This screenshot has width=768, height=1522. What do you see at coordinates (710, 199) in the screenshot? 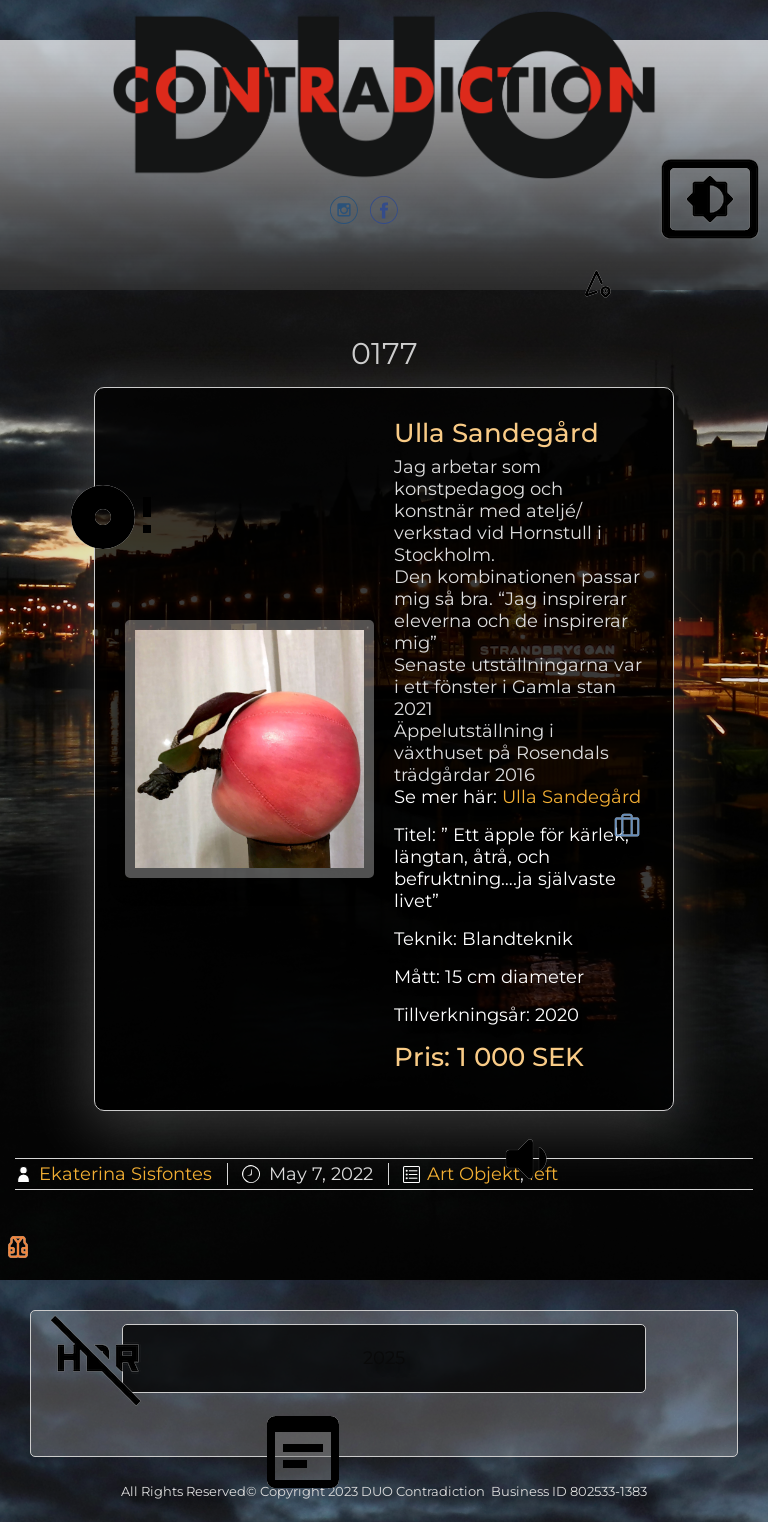
I see `adjust display brightness settings` at bounding box center [710, 199].